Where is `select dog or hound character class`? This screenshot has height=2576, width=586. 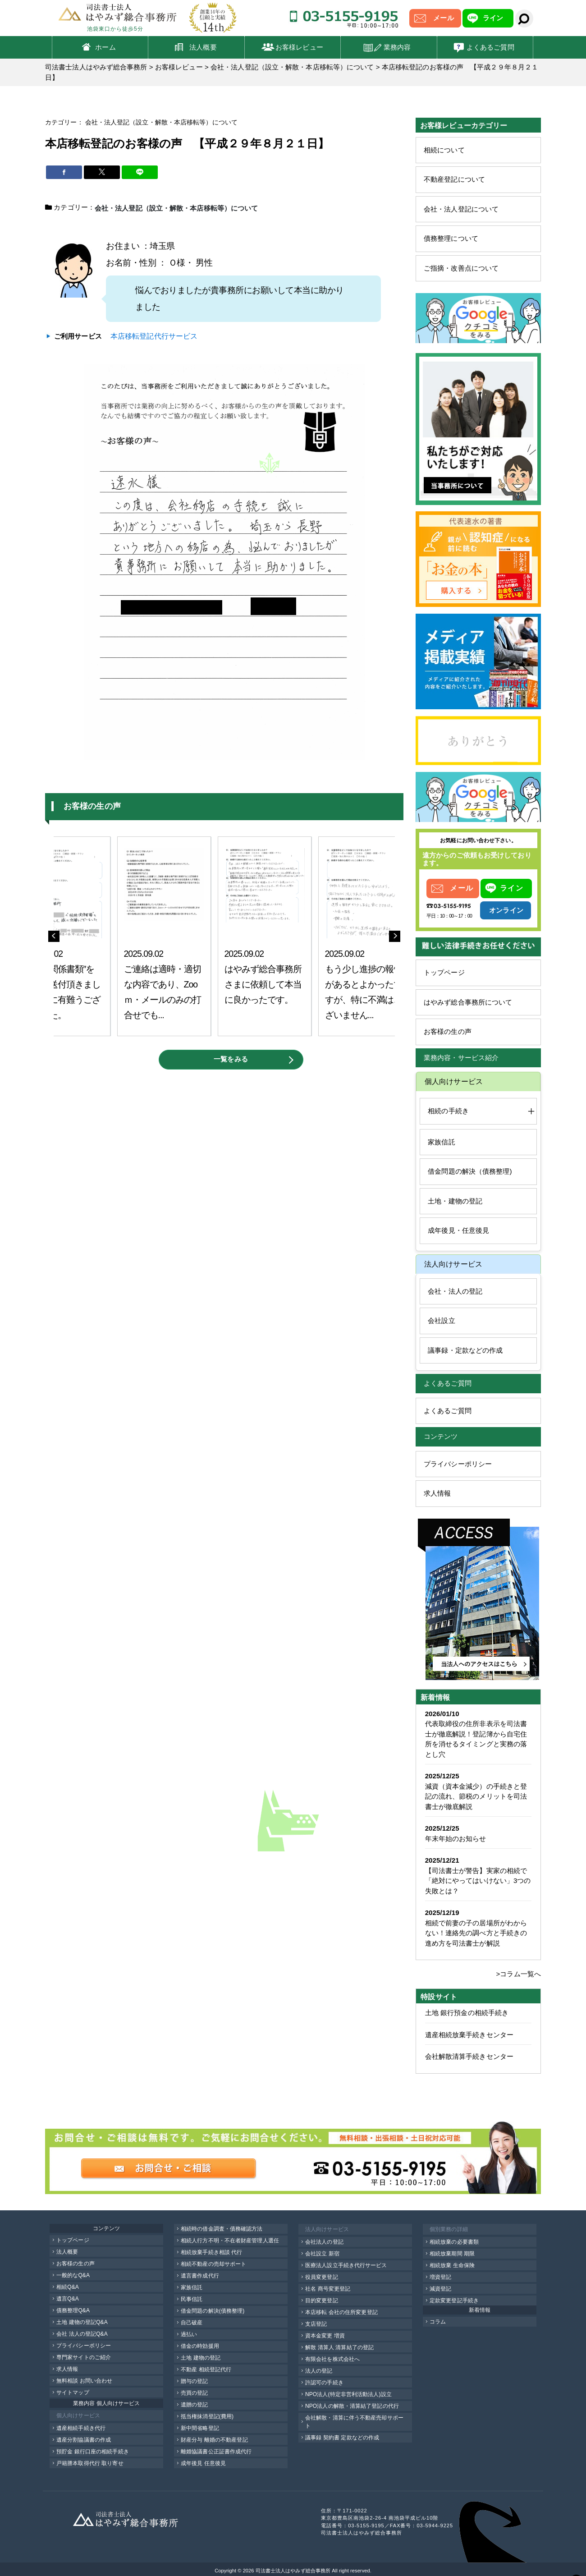 select dog or hound character class is located at coordinates (288, 1820).